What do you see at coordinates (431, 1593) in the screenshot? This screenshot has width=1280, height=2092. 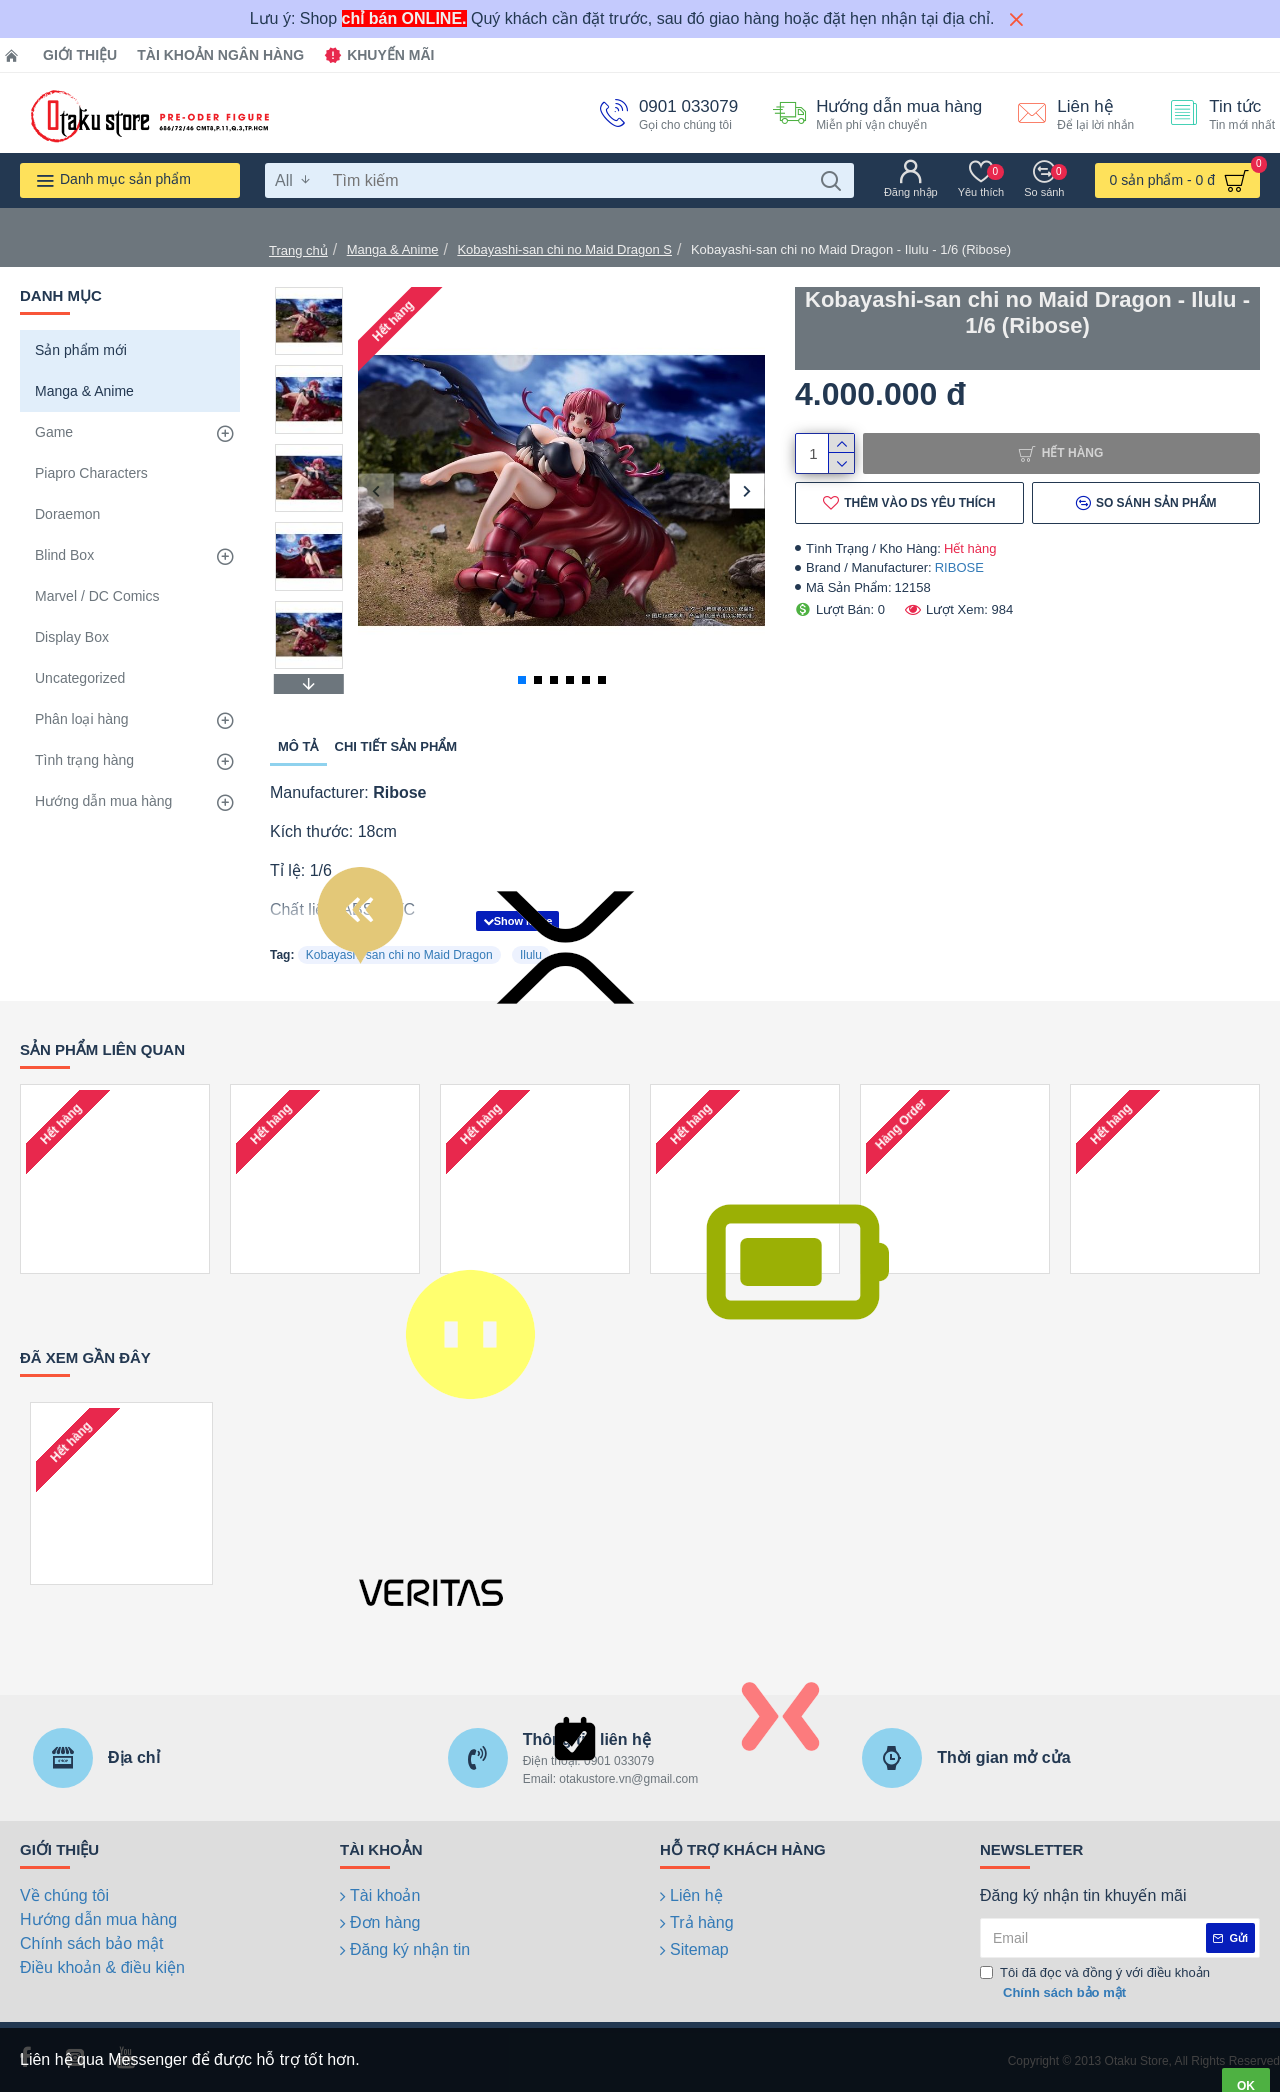 I see `veritas brand logo` at bounding box center [431, 1593].